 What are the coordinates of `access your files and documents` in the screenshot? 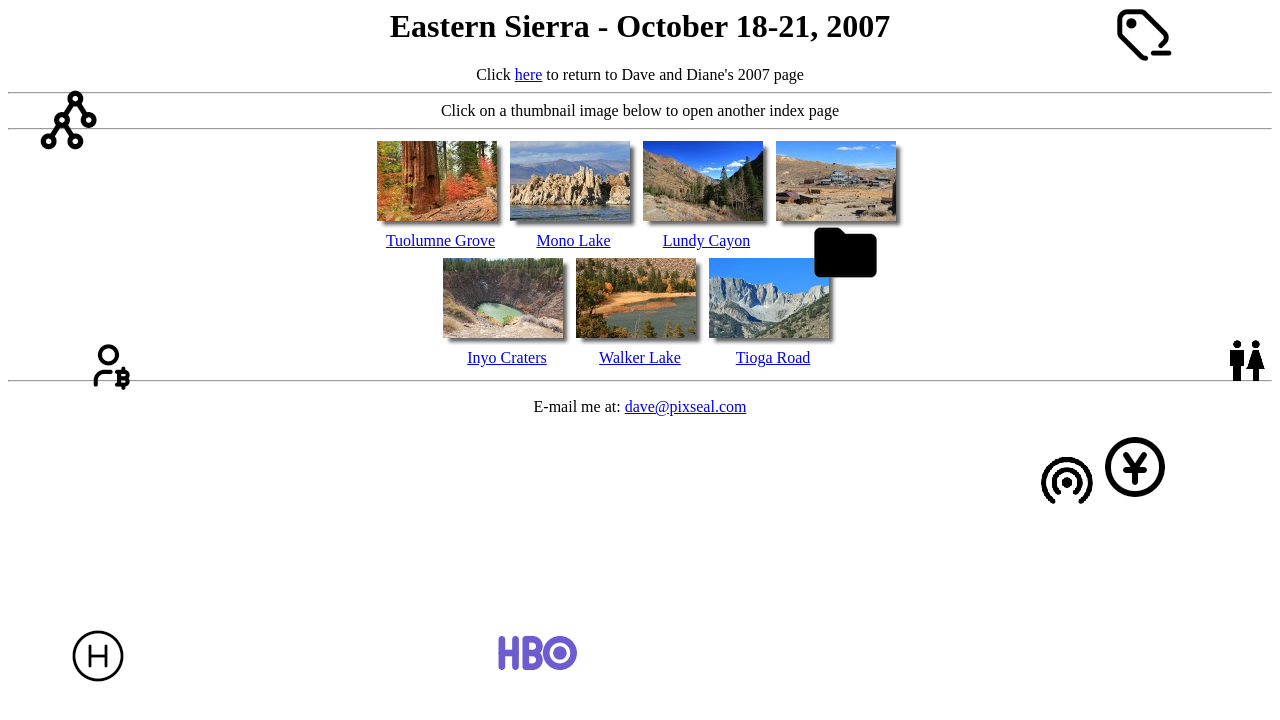 It's located at (845, 252).